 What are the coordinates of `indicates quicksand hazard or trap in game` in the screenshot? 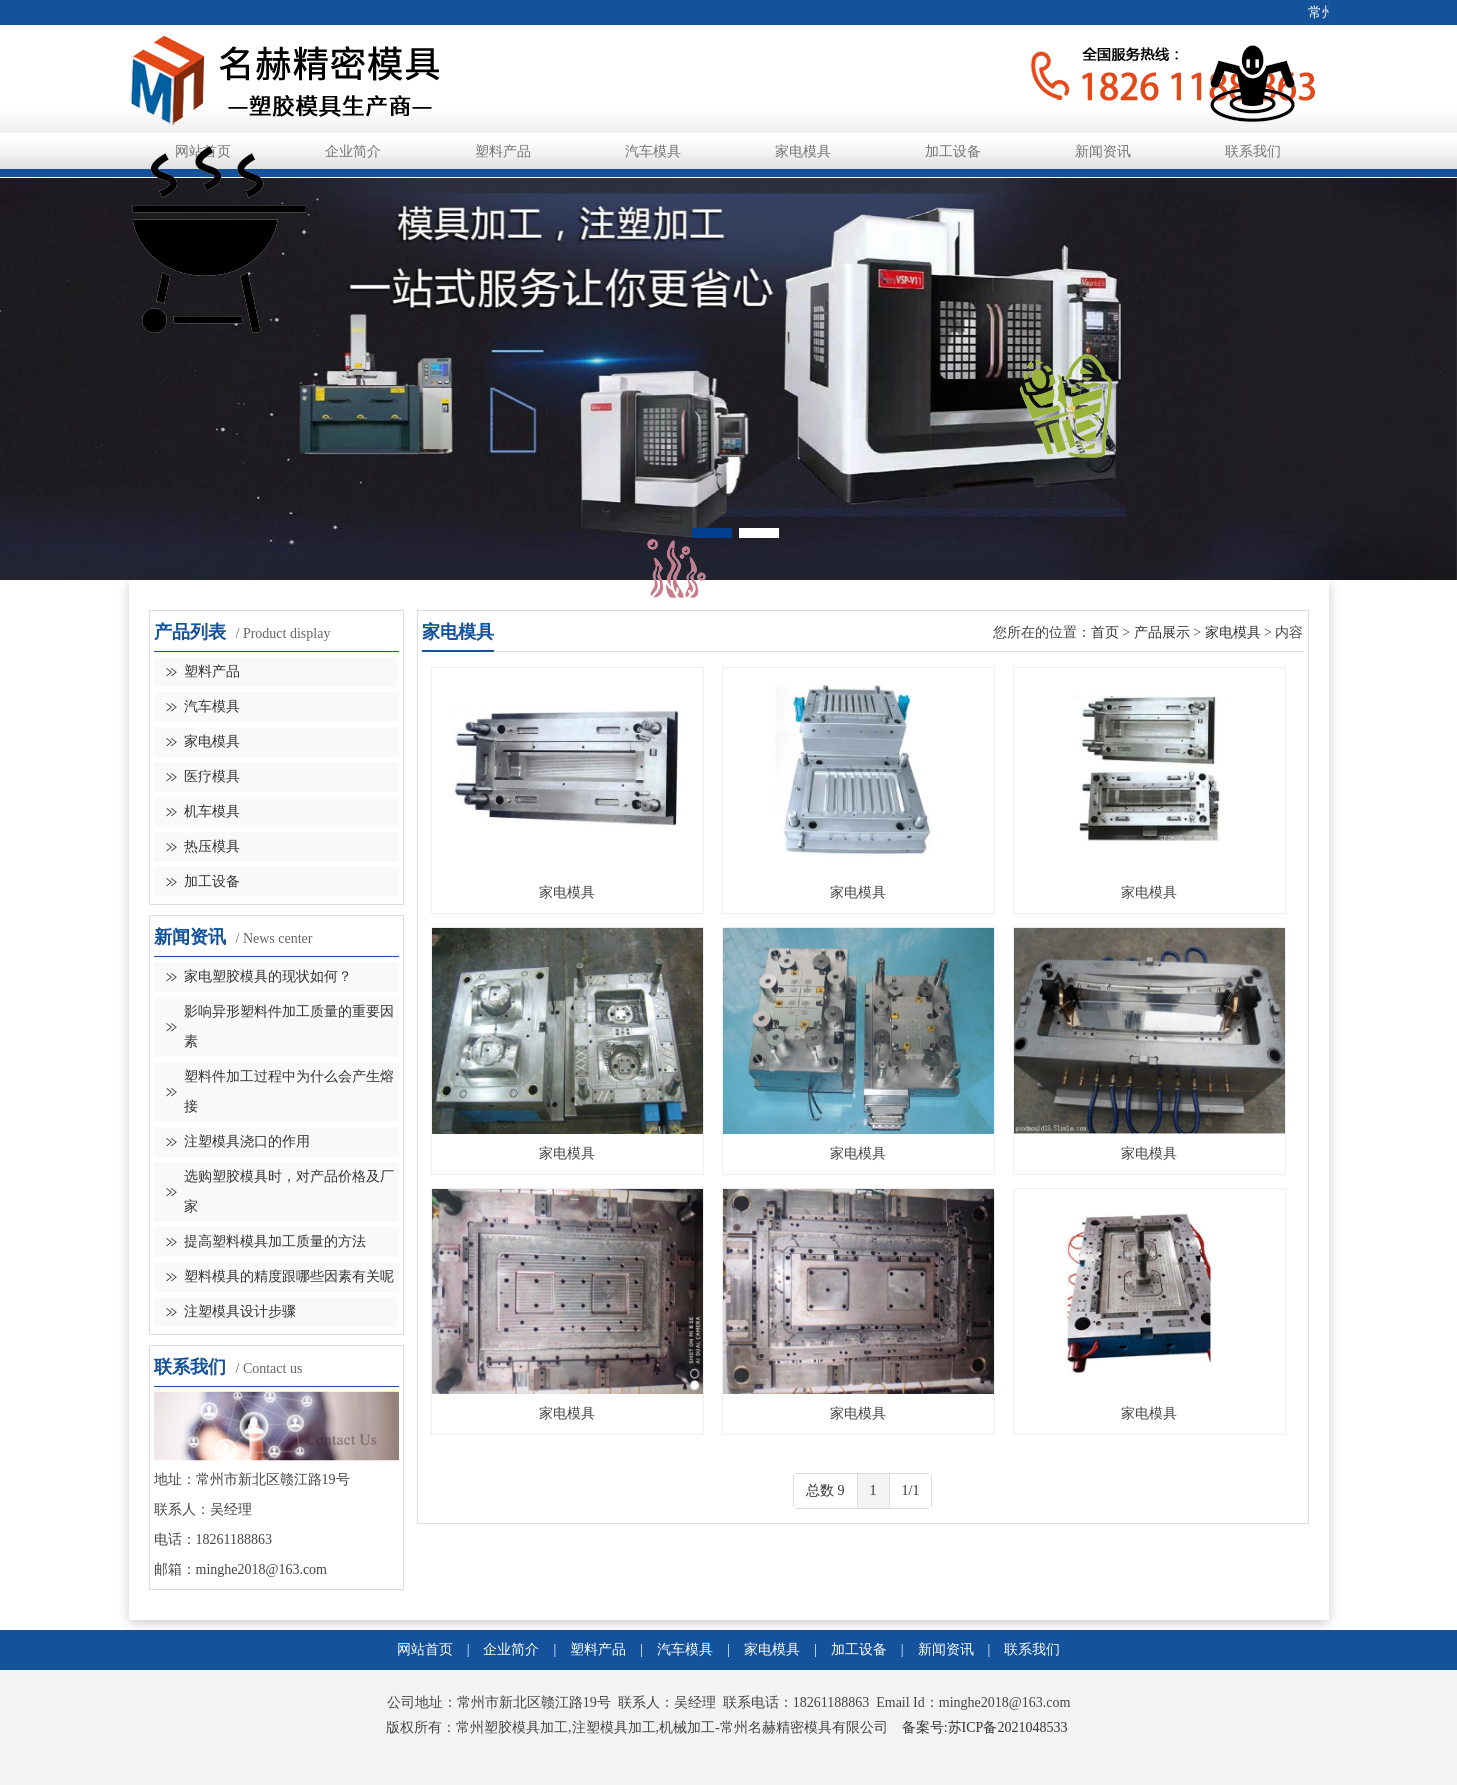 It's located at (1252, 83).